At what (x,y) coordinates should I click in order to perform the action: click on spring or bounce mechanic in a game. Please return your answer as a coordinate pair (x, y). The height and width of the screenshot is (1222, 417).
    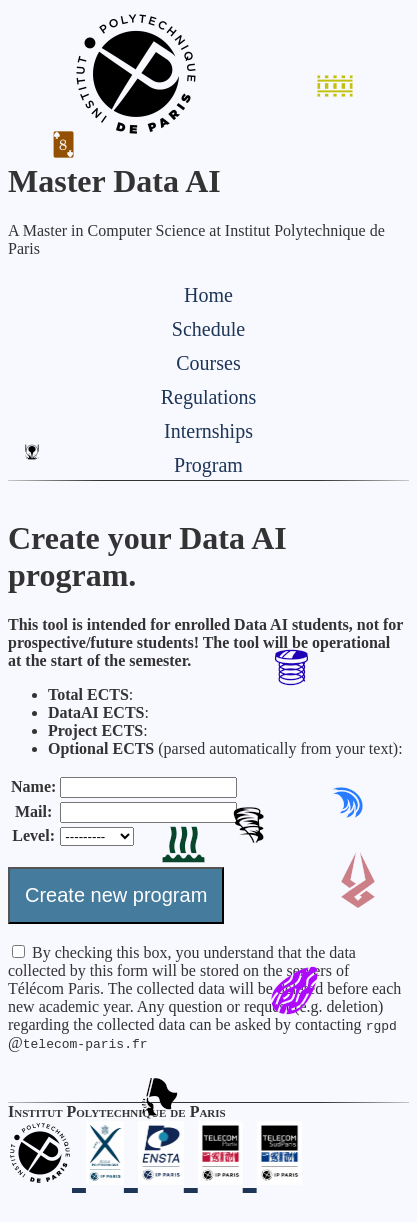
    Looking at the image, I should click on (291, 667).